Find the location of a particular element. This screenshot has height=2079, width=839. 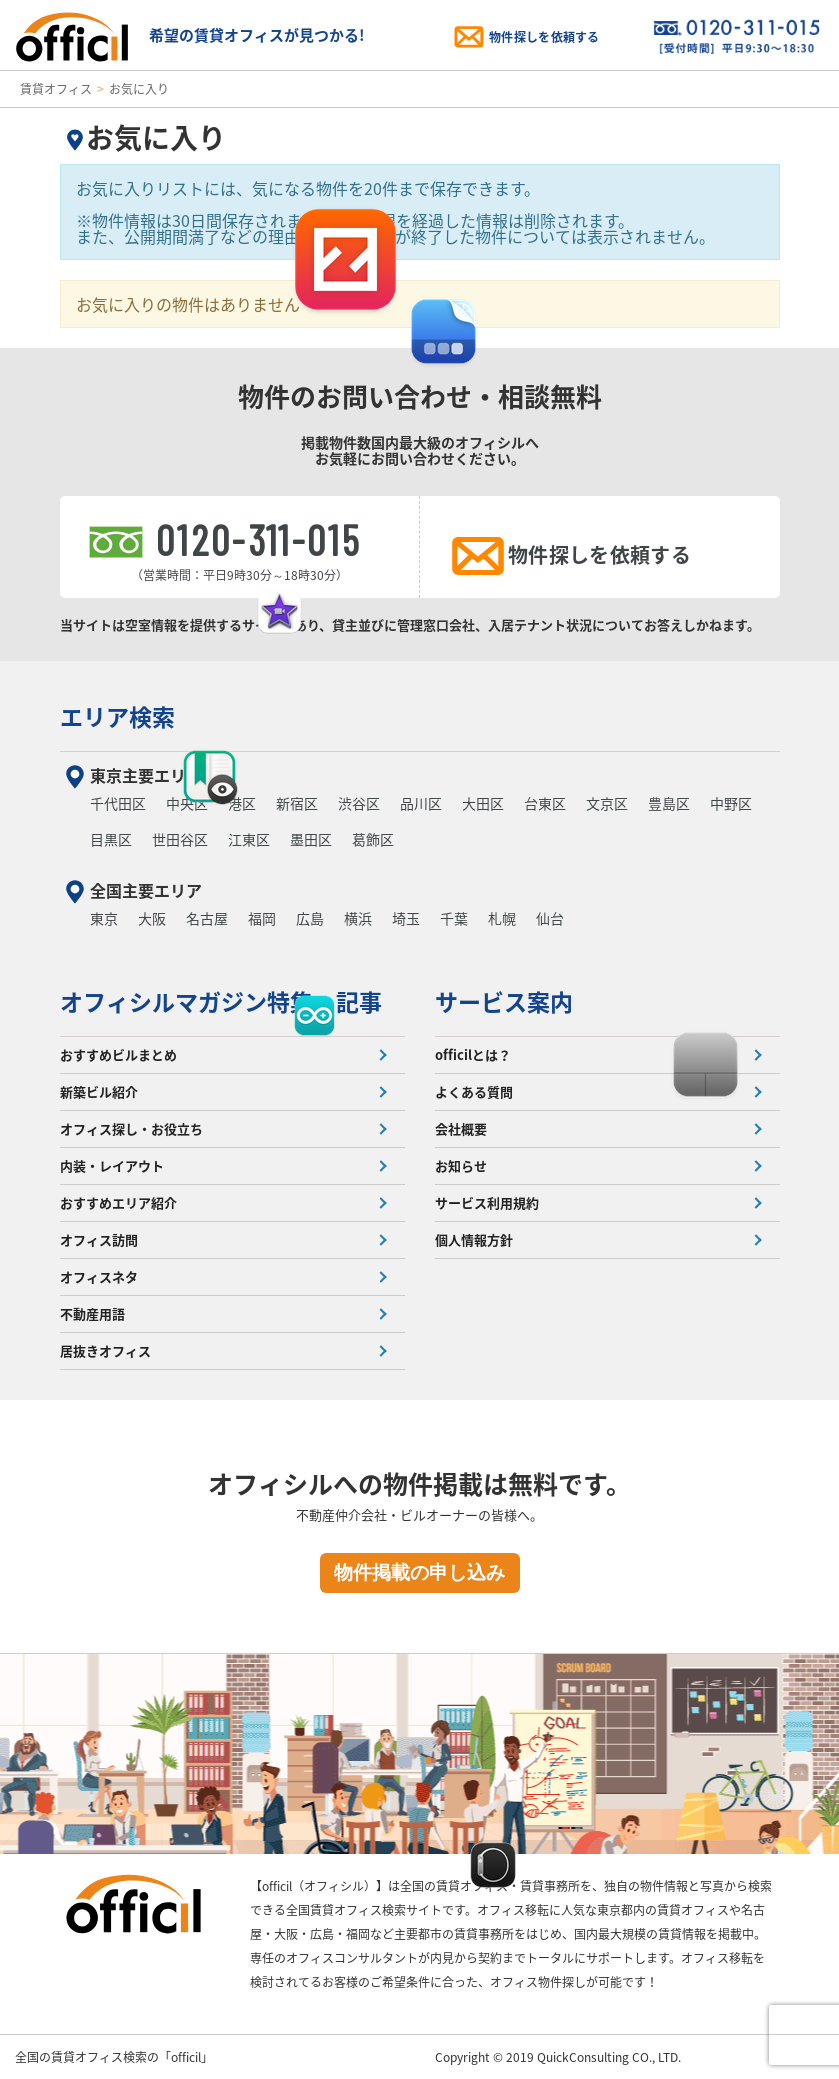

open iMovie to edit videos is located at coordinates (279, 611).